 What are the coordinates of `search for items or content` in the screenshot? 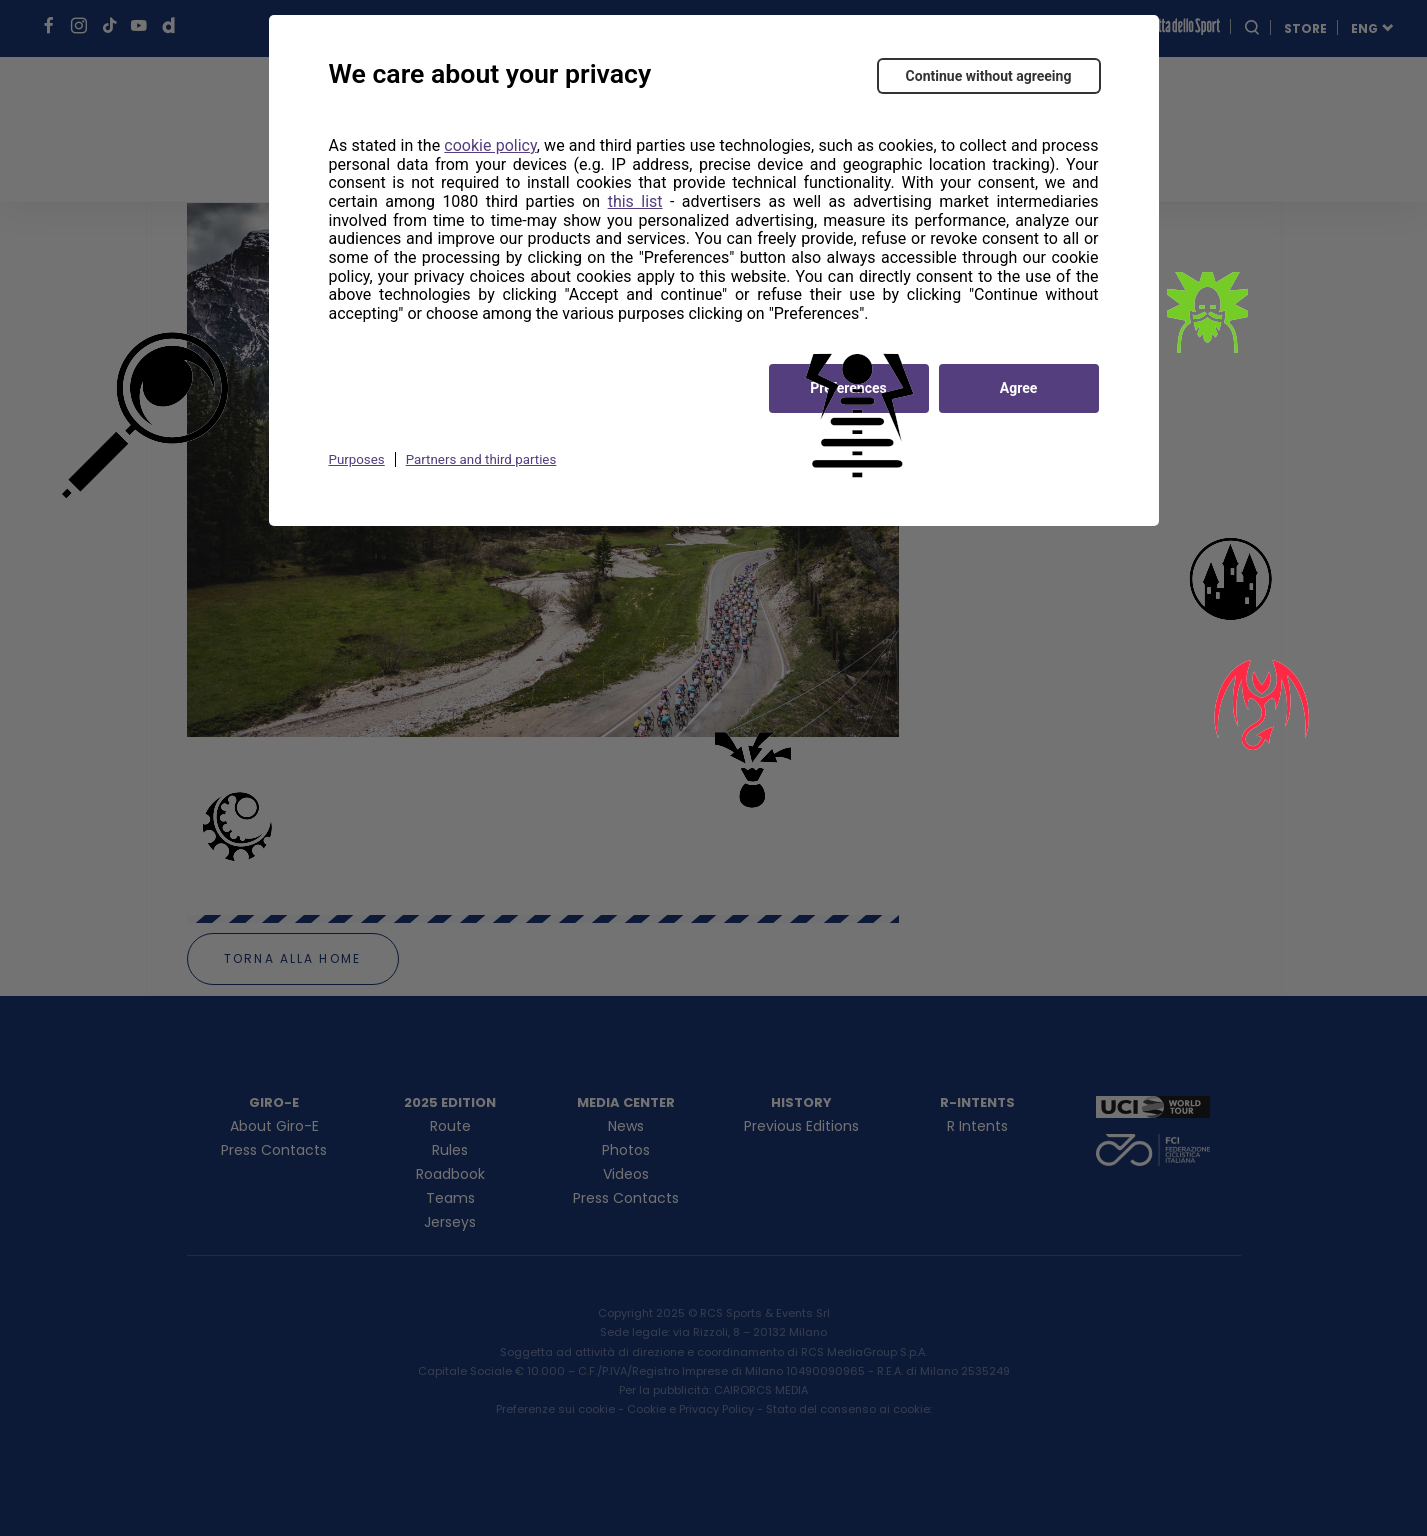 It's located at (144, 416).